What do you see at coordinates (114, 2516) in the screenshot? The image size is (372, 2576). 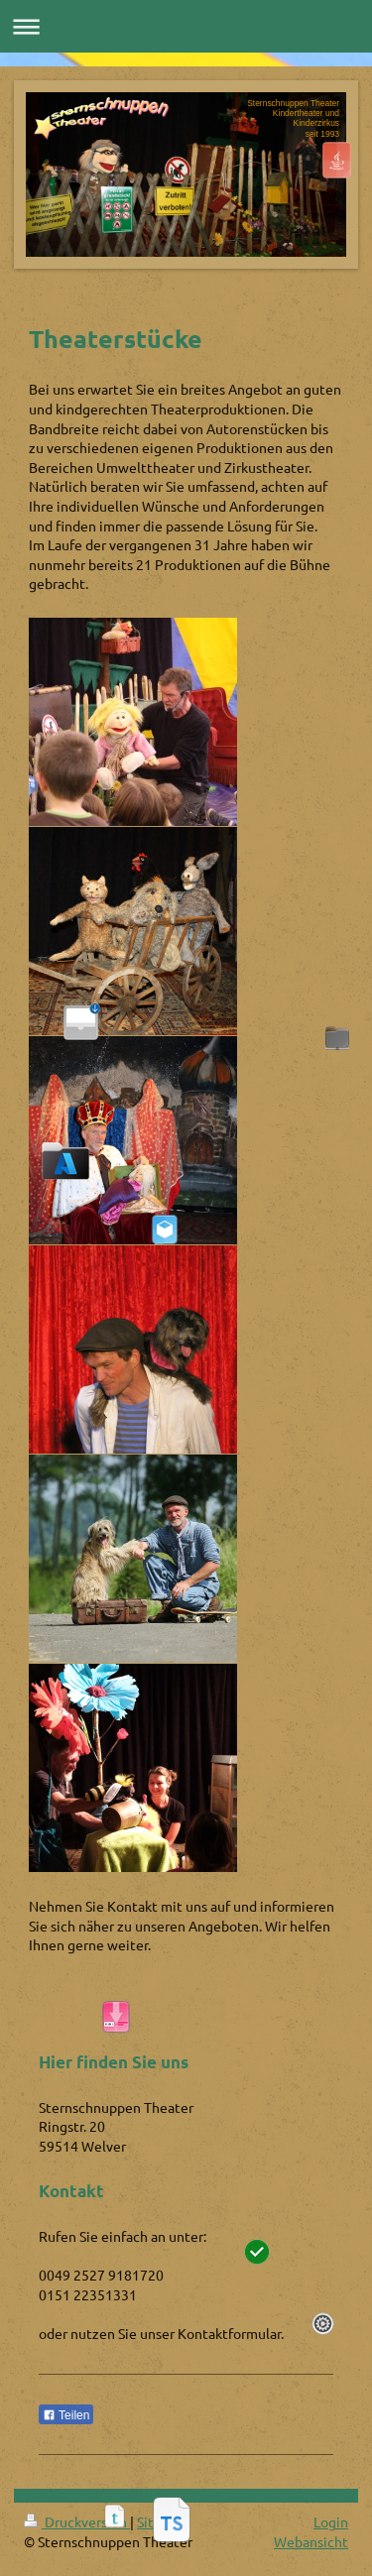 I see `a typst document file` at bounding box center [114, 2516].